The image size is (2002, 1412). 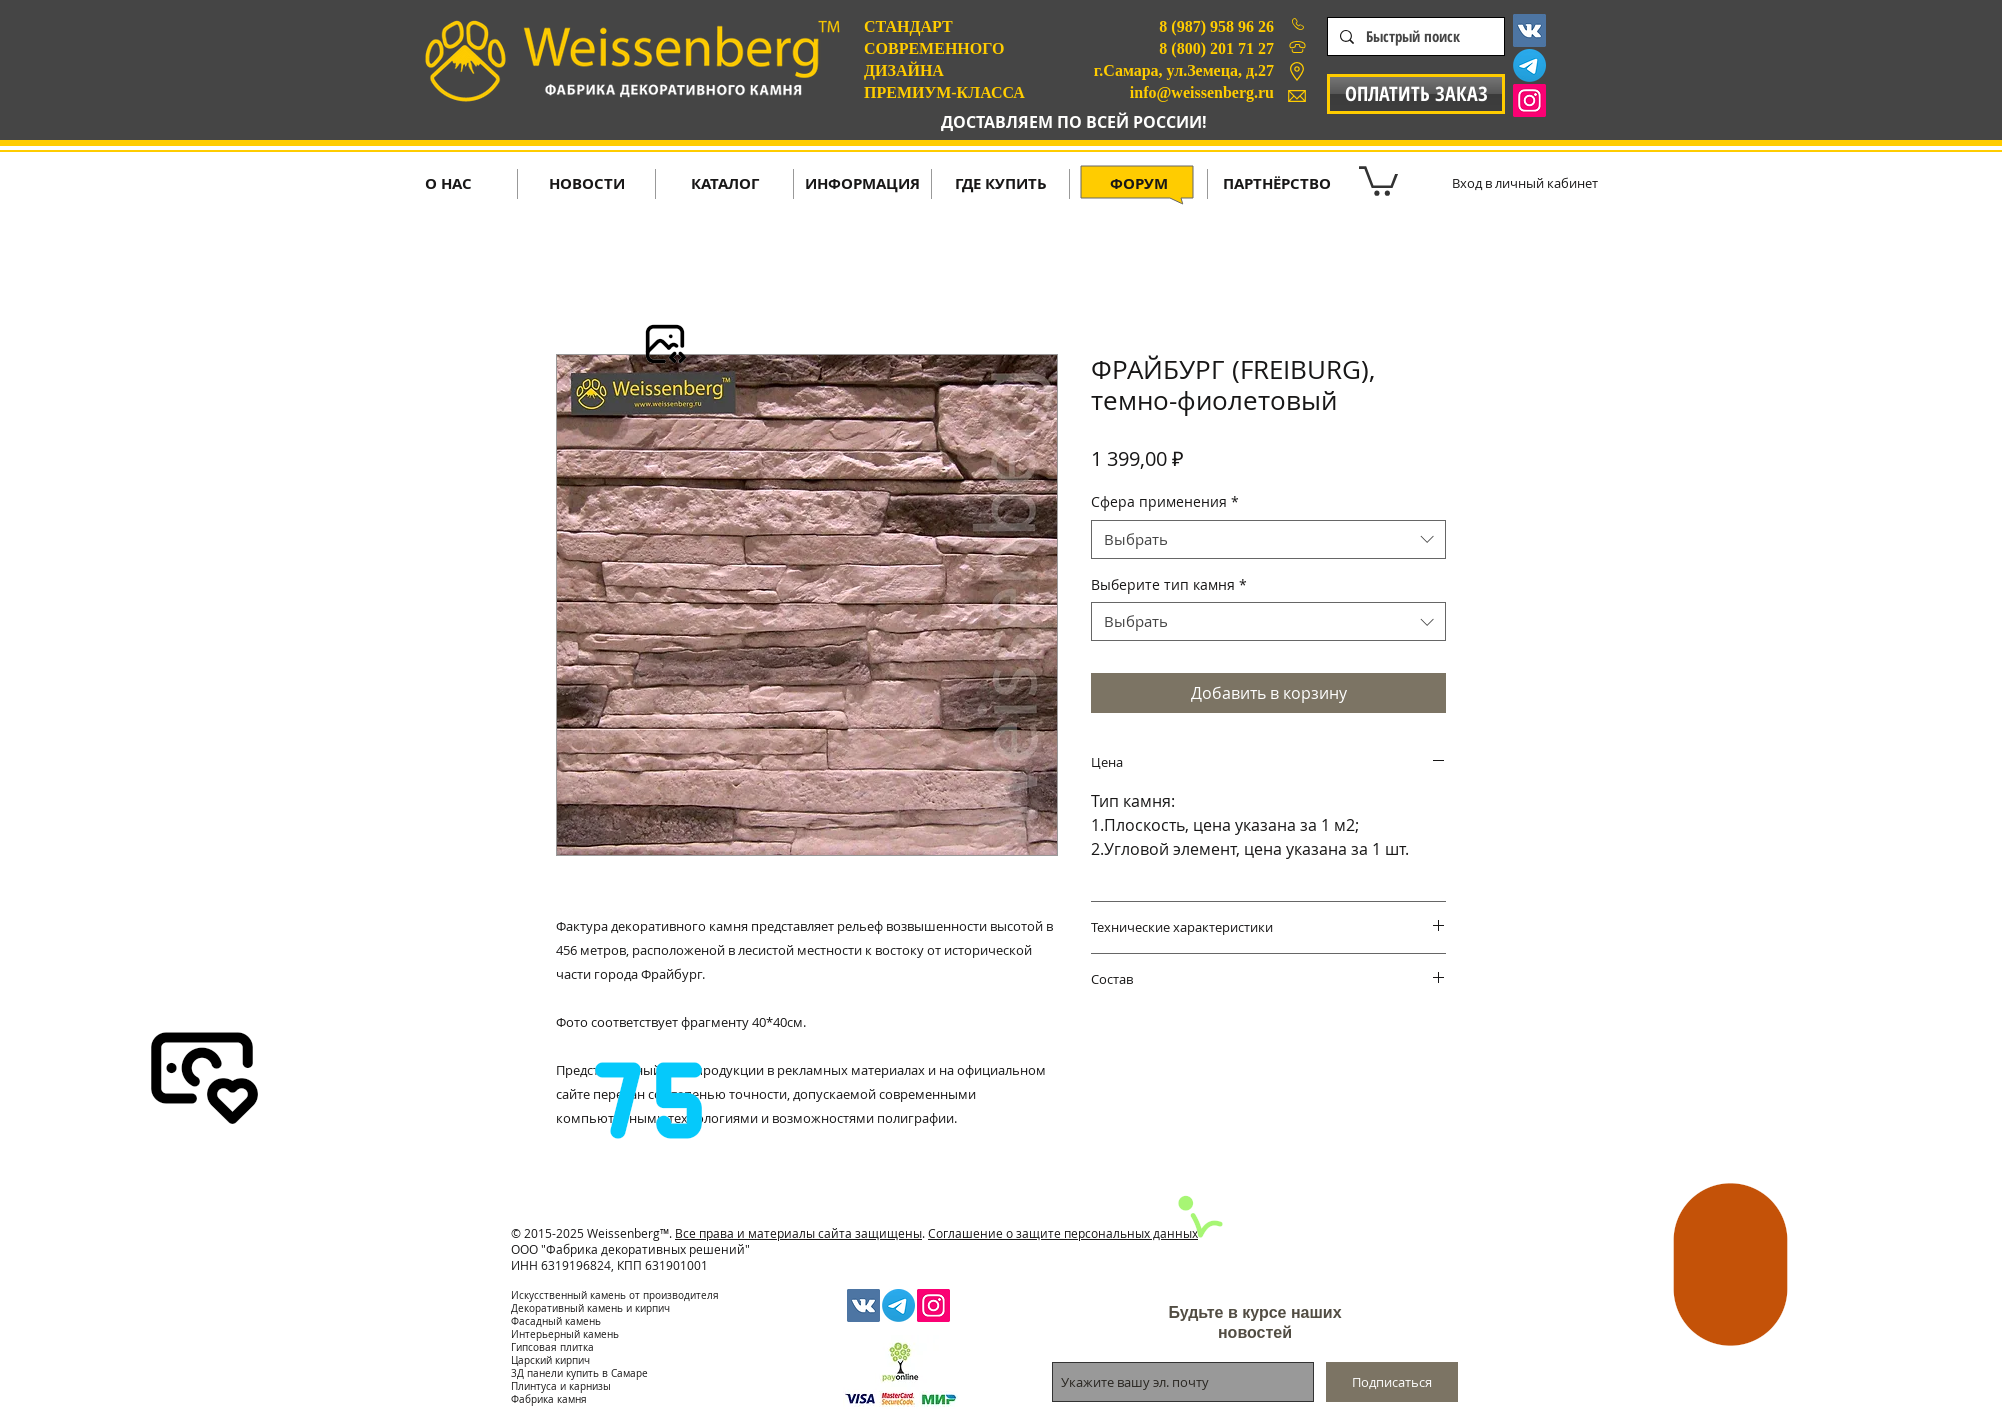 I want to click on access medication or pharmacy features, so click(x=1730, y=1264).